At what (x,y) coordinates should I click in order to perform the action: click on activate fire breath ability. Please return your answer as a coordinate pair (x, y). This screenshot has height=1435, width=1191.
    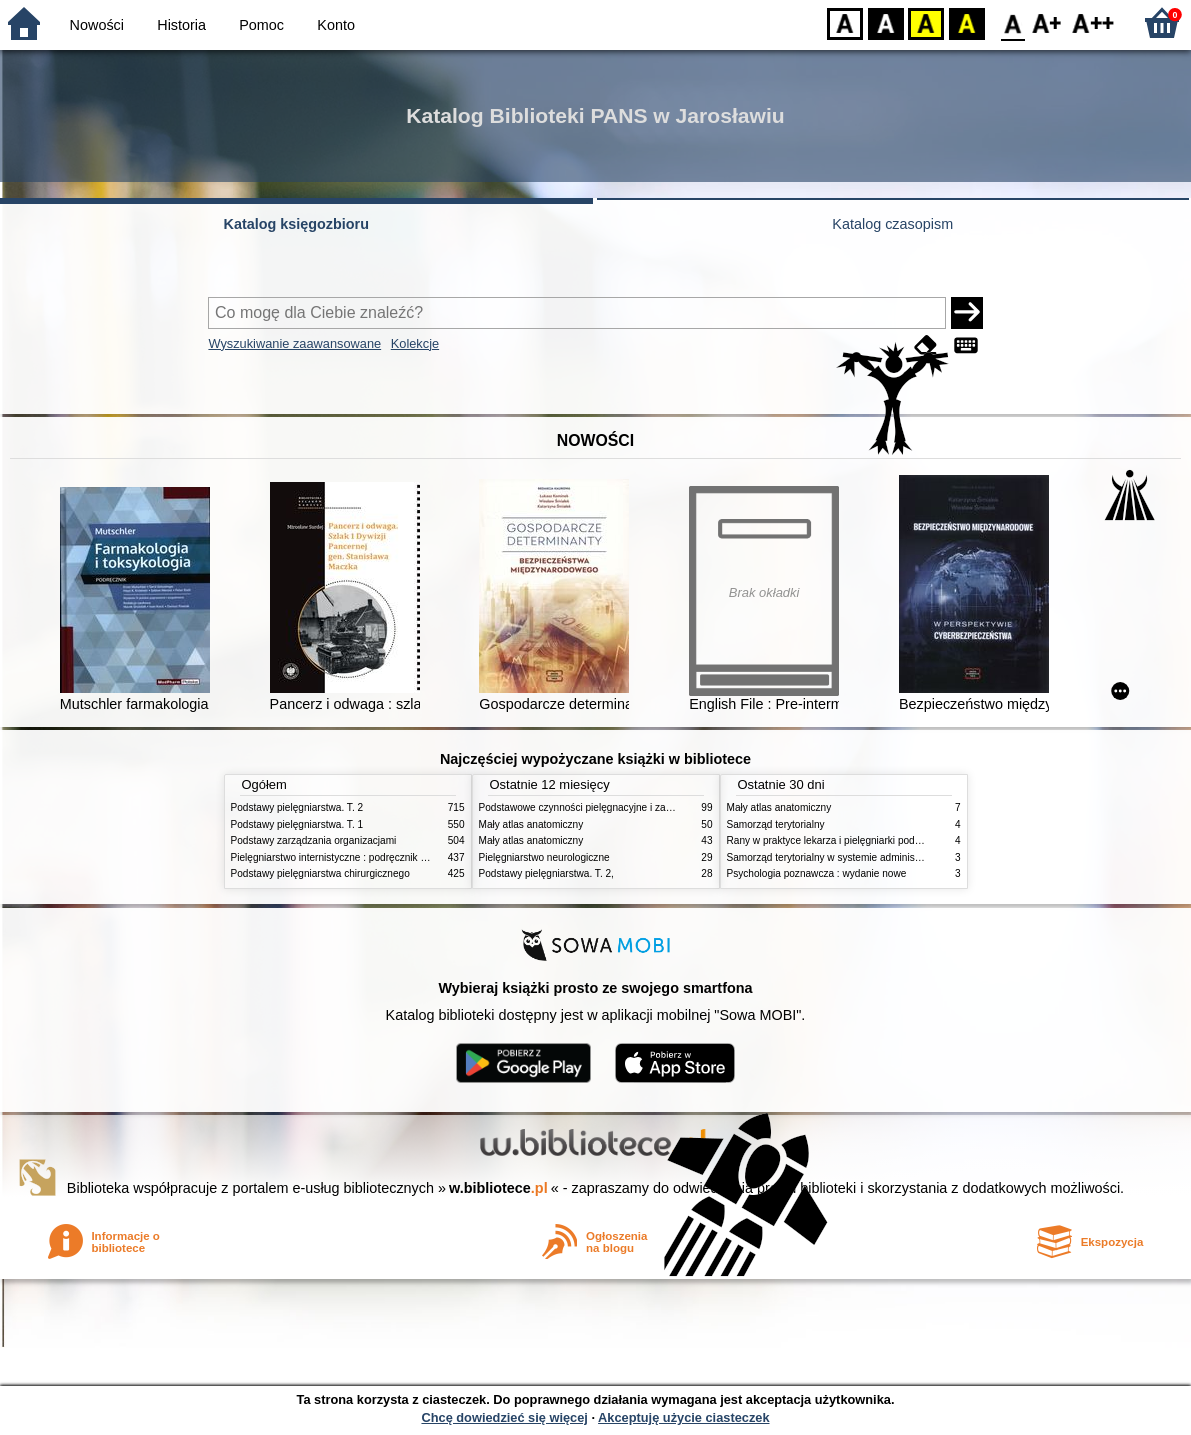
    Looking at the image, I should click on (37, 1177).